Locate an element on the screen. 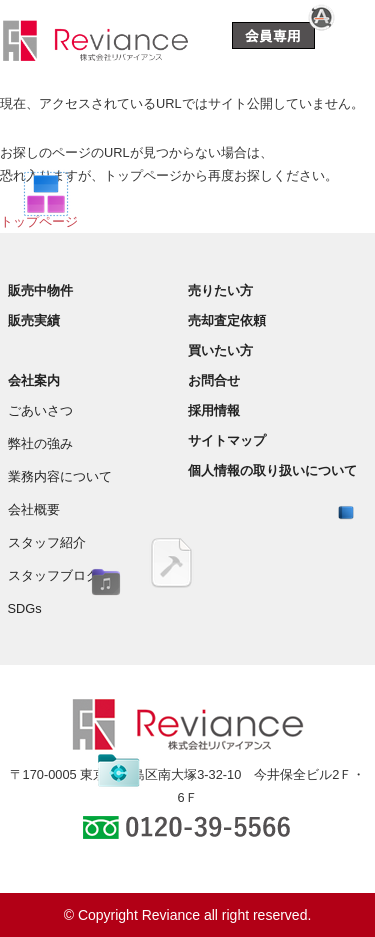 The image size is (375, 937). open your music folder is located at coordinates (106, 582).